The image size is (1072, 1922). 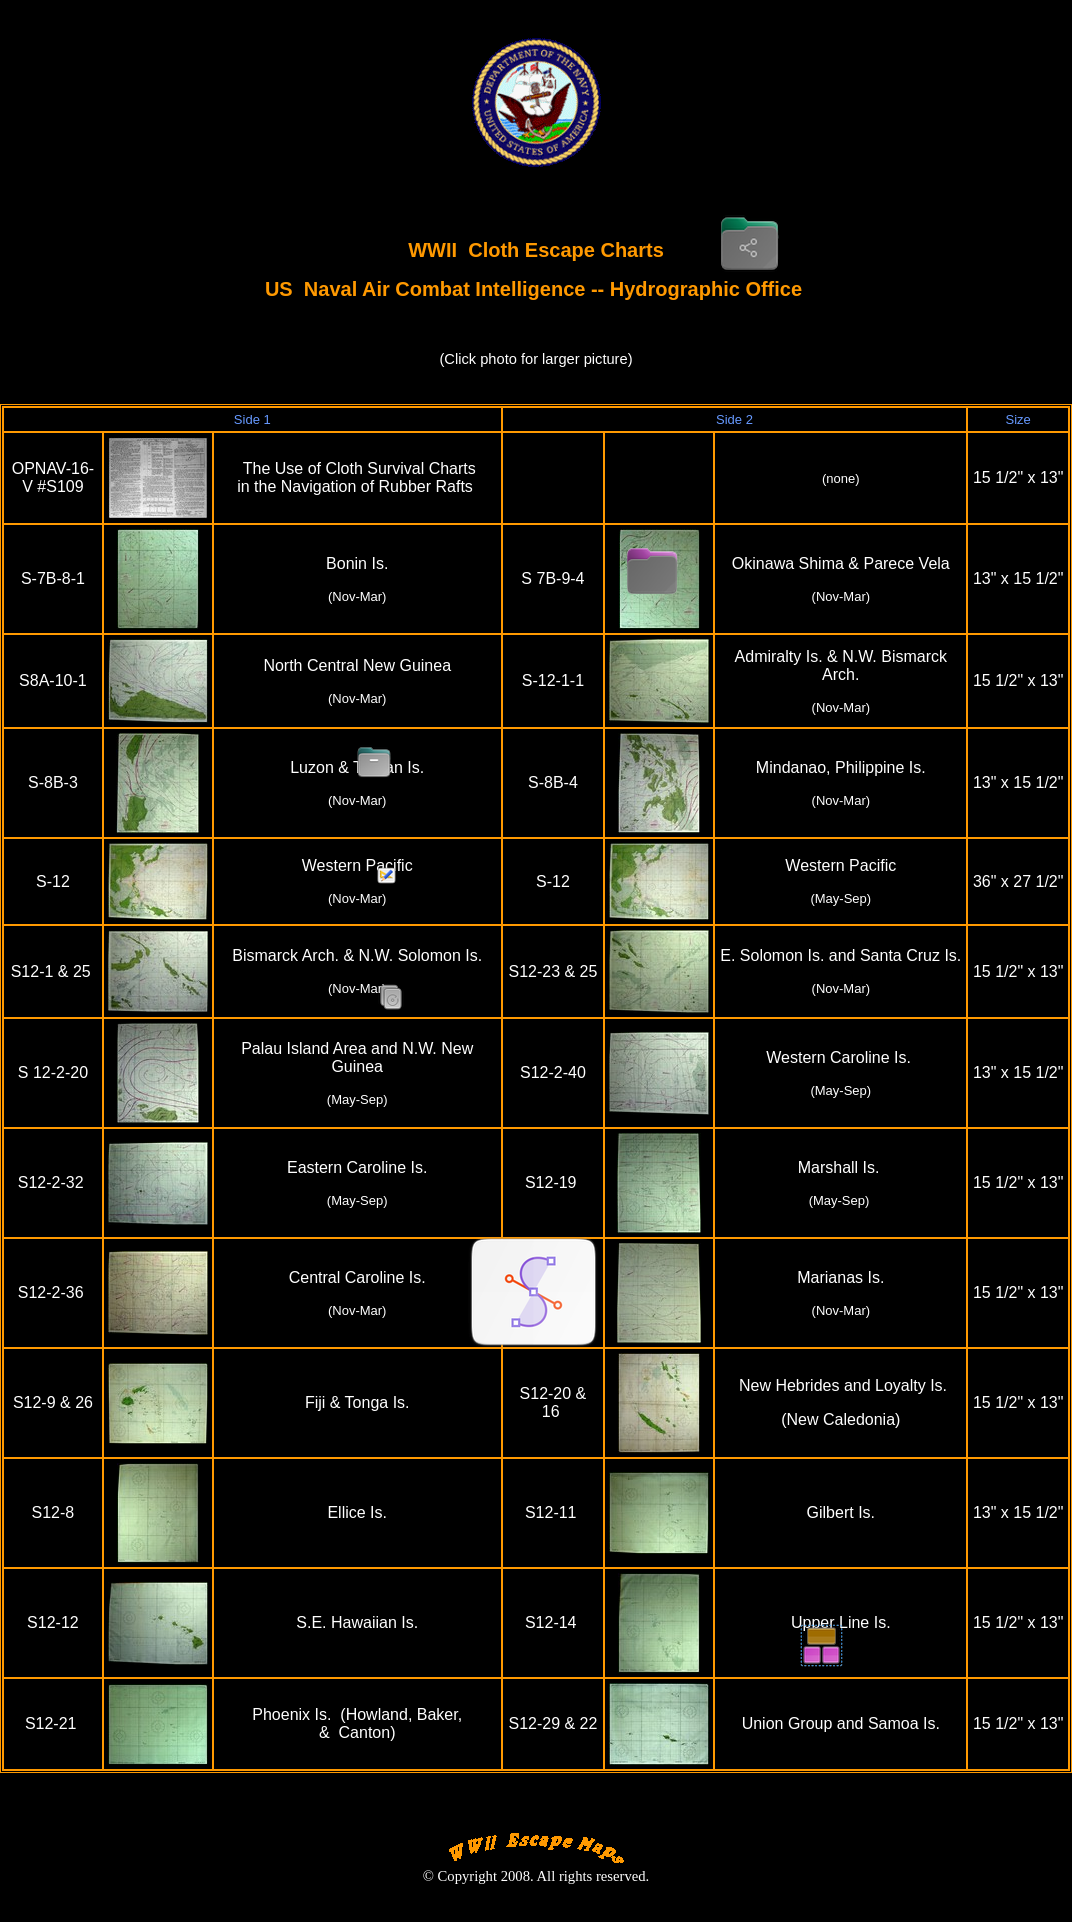 I want to click on select all items in the current view, so click(x=821, y=1645).